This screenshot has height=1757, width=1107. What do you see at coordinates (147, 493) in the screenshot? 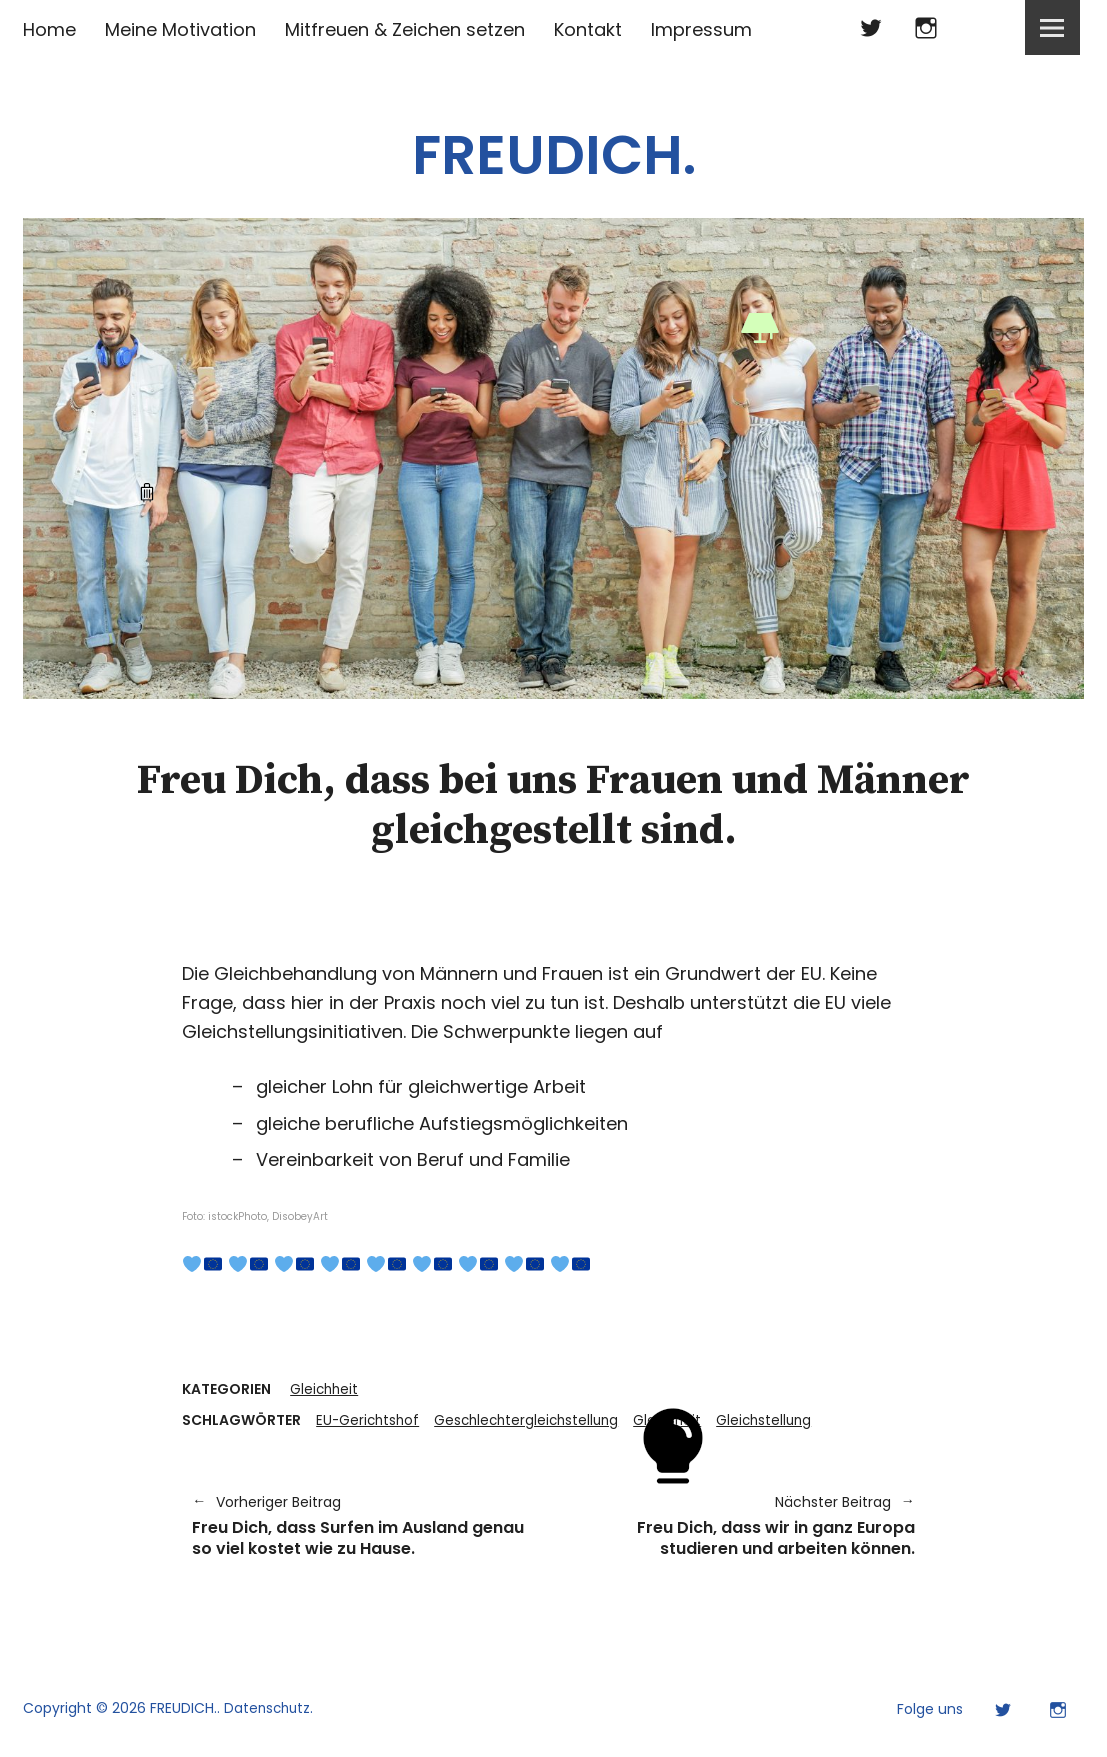
I see `access travel or trip planning features` at bounding box center [147, 493].